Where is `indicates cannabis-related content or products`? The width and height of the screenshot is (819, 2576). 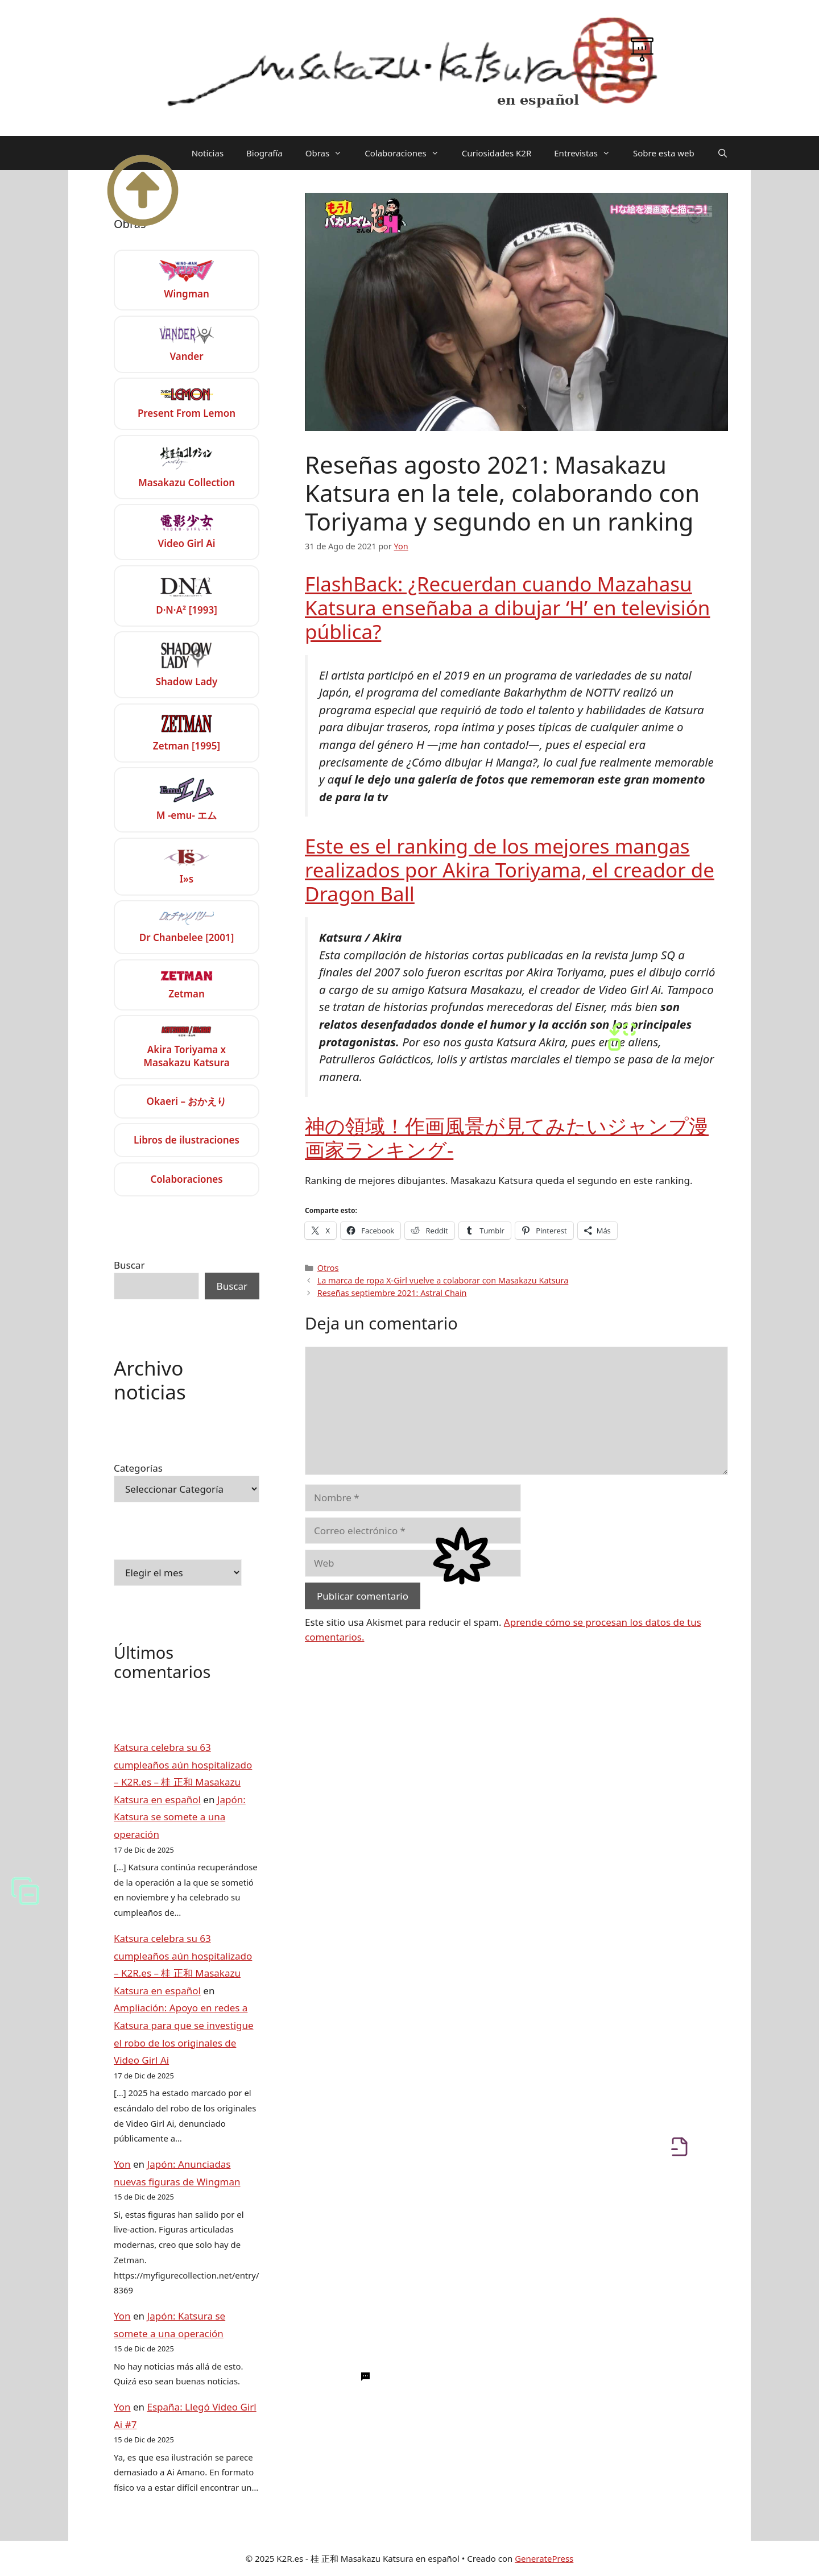
indicates cannabis-related content or products is located at coordinates (462, 1556).